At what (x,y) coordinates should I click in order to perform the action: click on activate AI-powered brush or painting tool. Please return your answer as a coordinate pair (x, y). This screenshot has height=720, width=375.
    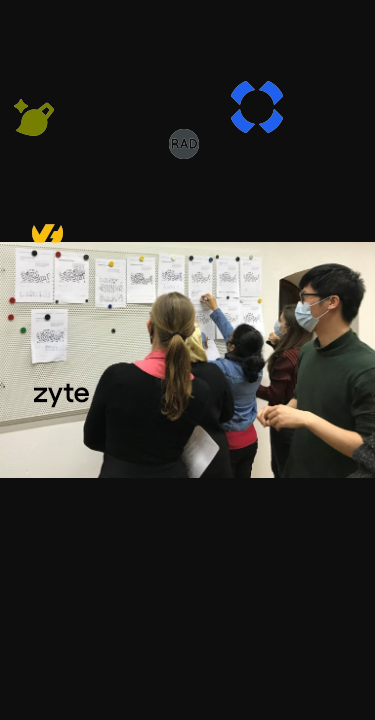
    Looking at the image, I should click on (35, 120).